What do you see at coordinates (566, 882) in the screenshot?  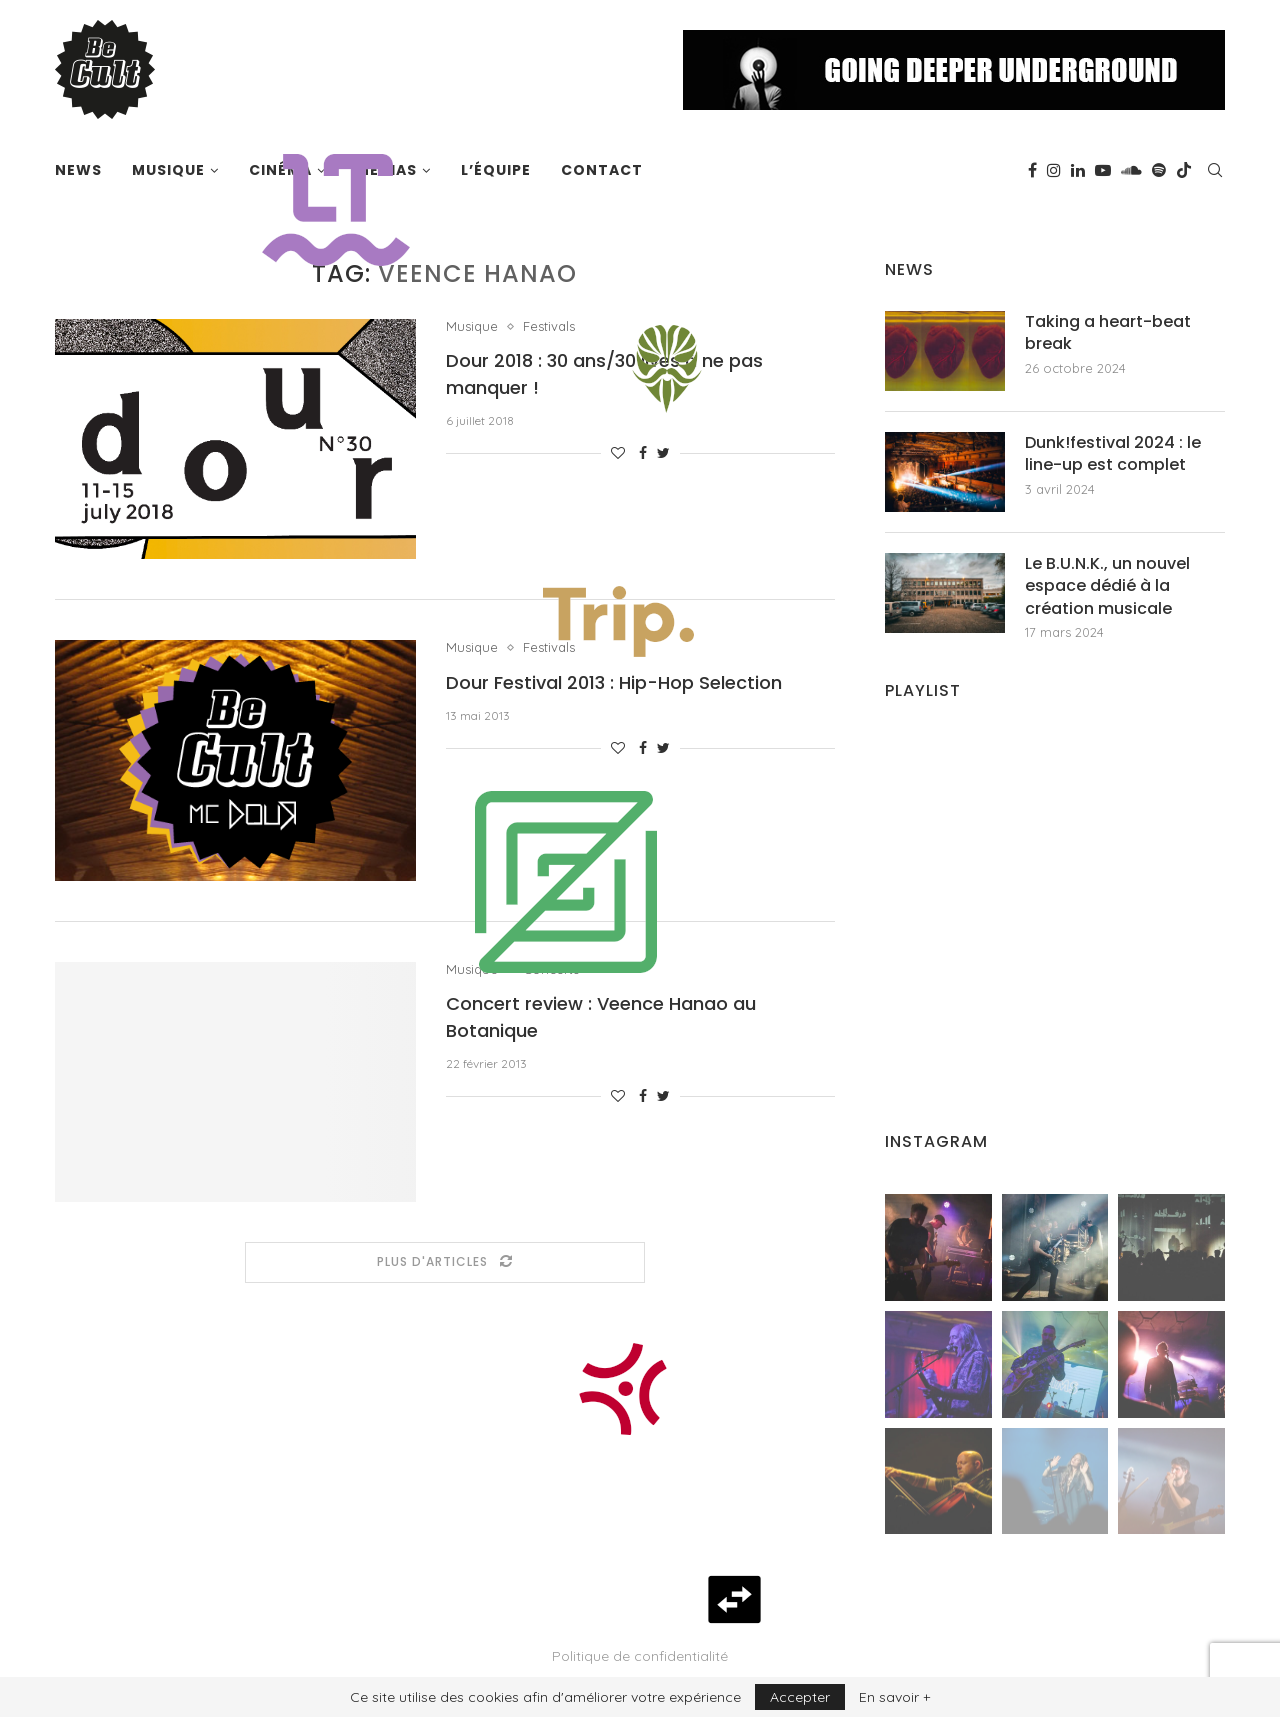 I see `open zed code editor` at bounding box center [566, 882].